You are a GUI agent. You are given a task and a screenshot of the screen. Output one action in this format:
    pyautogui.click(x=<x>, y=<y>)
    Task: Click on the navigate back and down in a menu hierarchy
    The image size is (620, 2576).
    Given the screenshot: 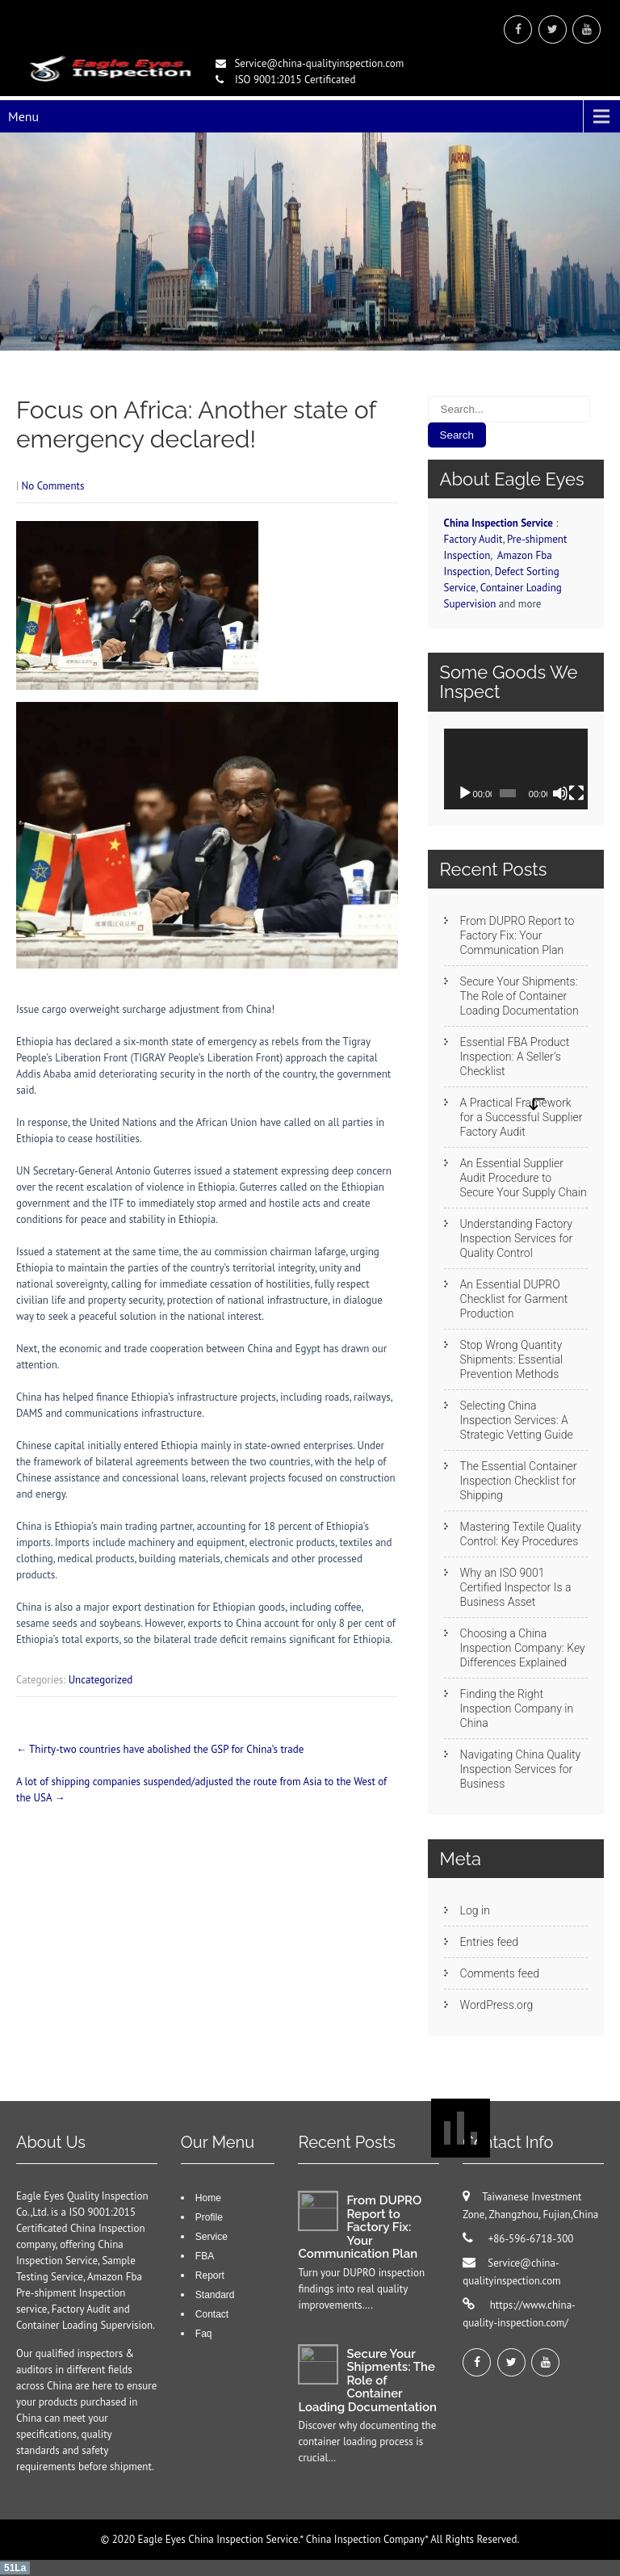 What is the action you would take?
    pyautogui.click(x=536, y=1103)
    